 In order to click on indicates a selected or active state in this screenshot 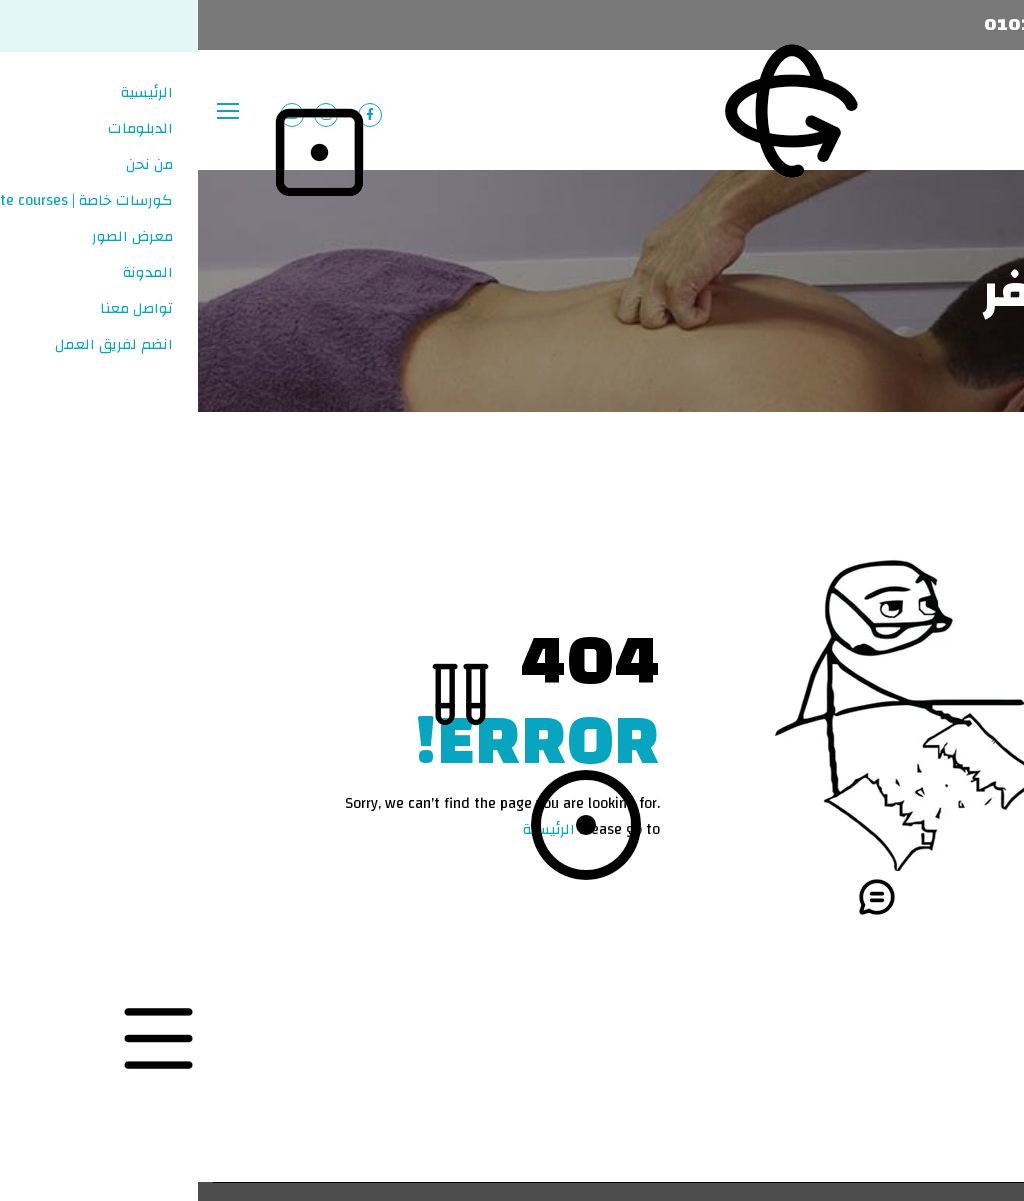, I will do `click(319, 152)`.